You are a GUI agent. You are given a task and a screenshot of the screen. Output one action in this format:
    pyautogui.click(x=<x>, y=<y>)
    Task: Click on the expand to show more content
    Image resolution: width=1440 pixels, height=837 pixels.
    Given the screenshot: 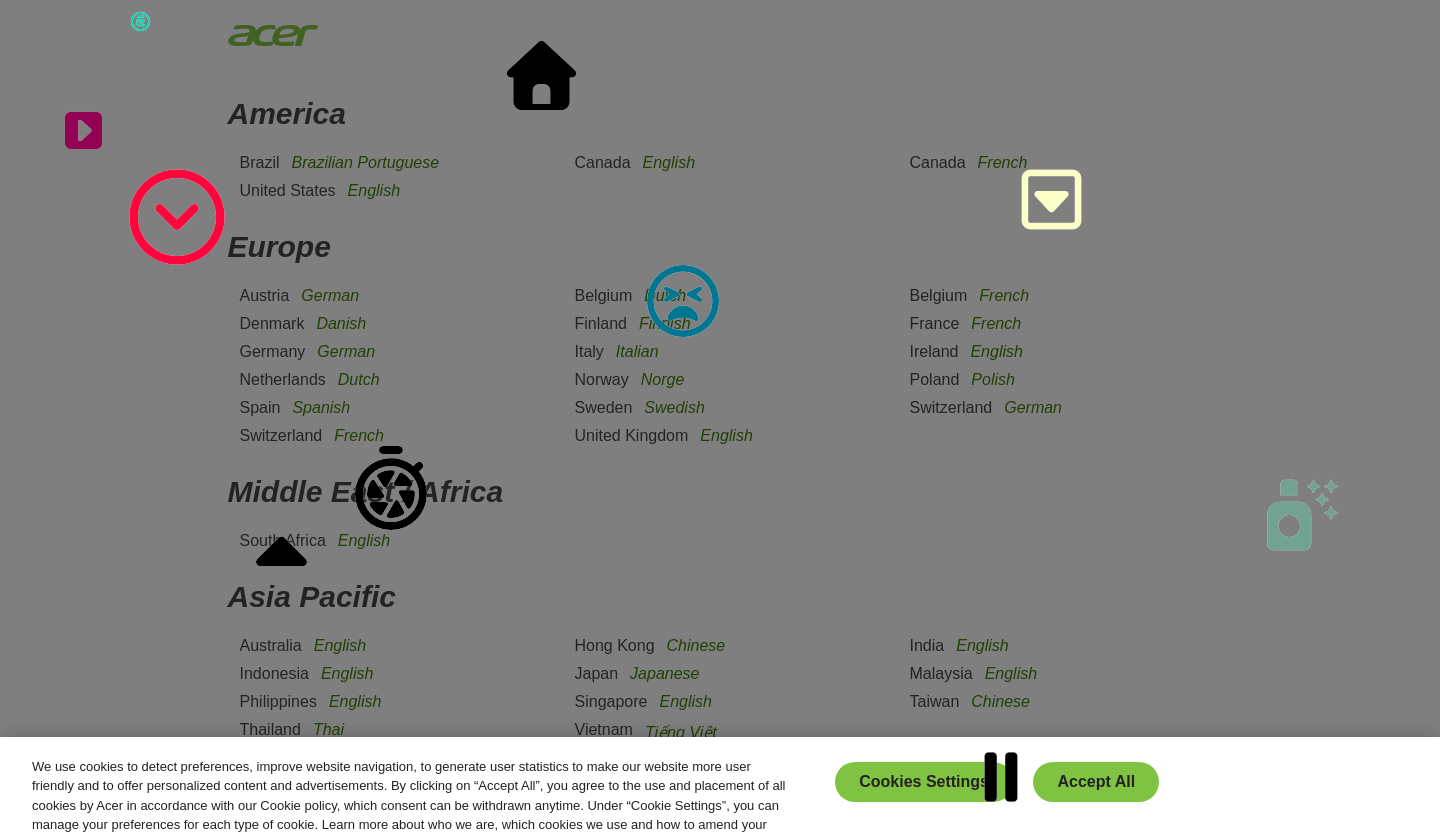 What is the action you would take?
    pyautogui.click(x=177, y=217)
    